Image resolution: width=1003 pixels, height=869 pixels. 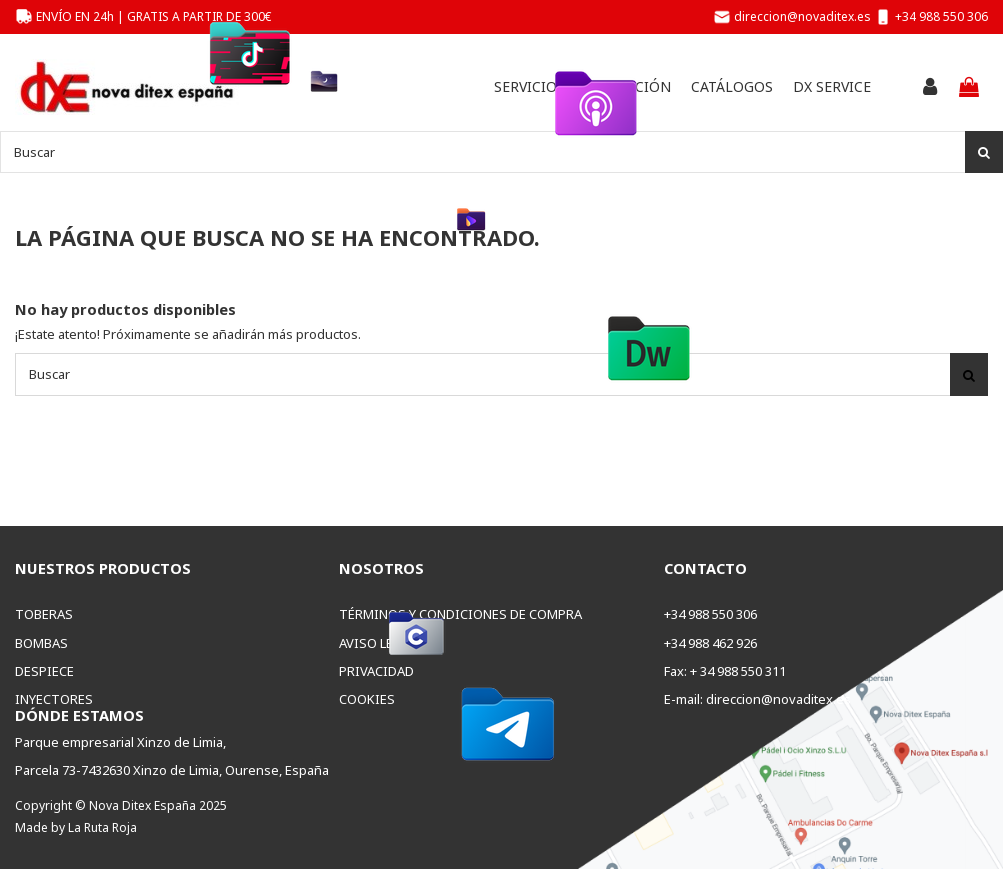 What do you see at coordinates (648, 350) in the screenshot?
I see `folder containing Adobe Dreamweaver project files` at bounding box center [648, 350].